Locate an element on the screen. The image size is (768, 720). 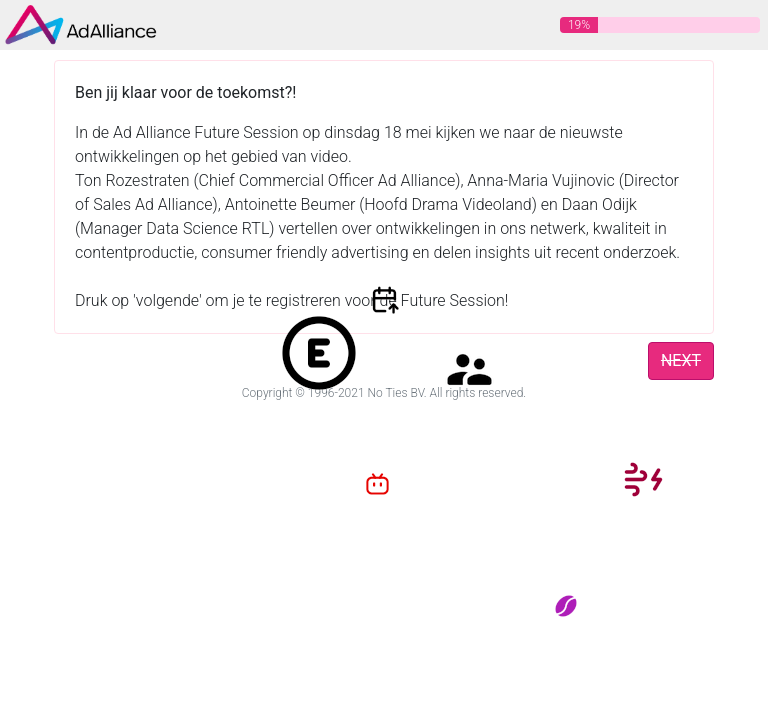
view team members or supervised accounts is located at coordinates (469, 369).